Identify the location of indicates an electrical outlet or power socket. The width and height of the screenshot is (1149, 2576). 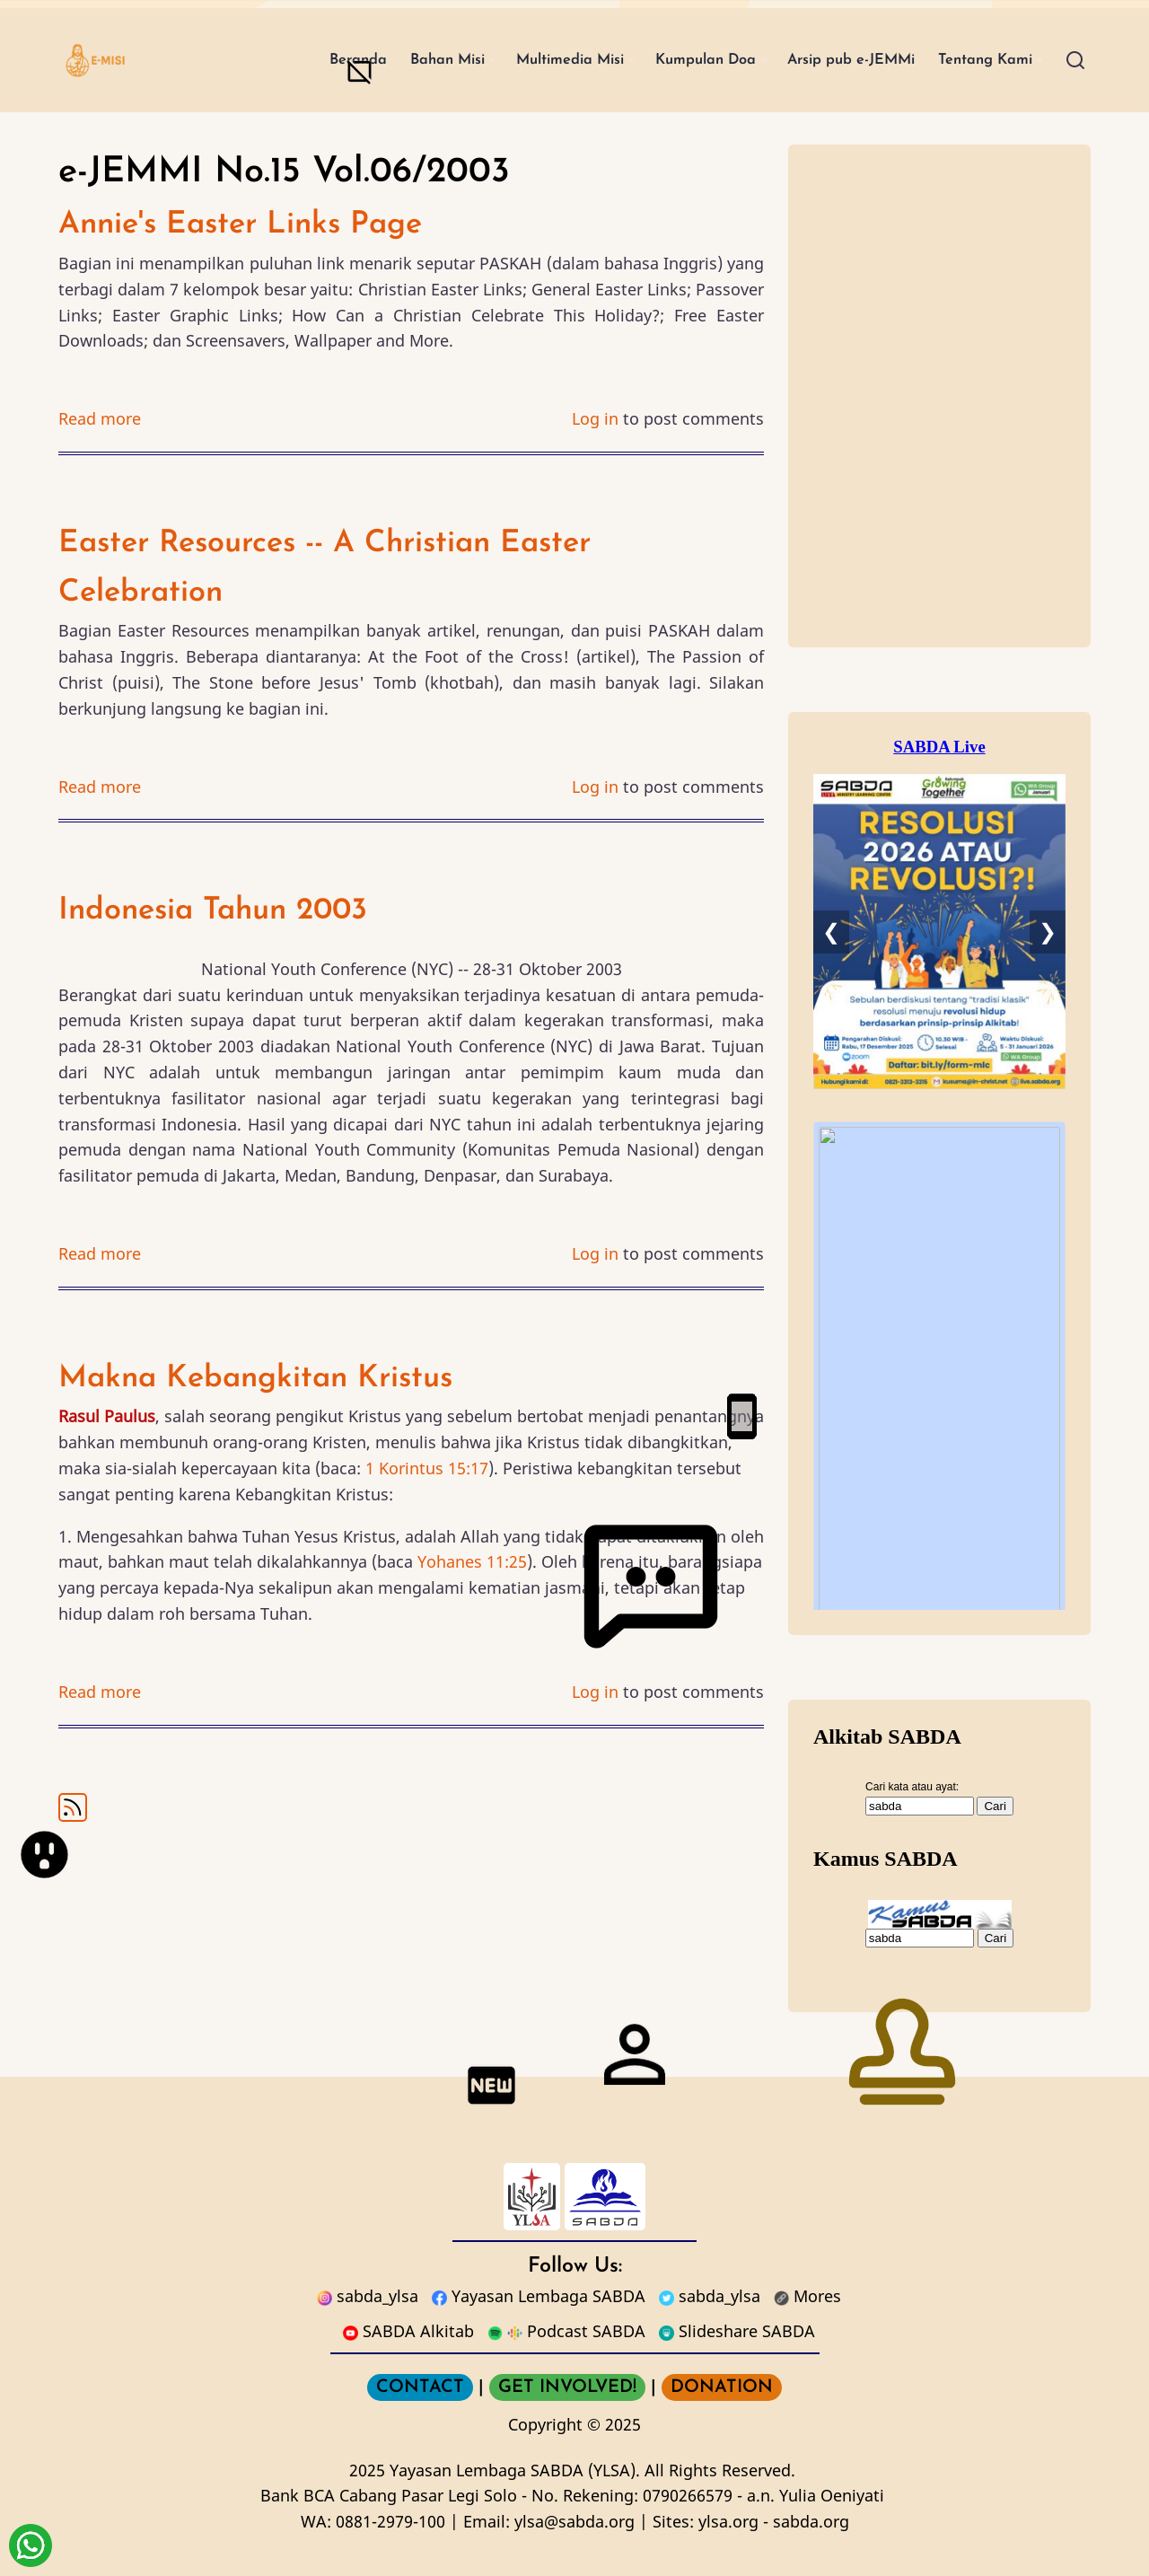
(44, 1854).